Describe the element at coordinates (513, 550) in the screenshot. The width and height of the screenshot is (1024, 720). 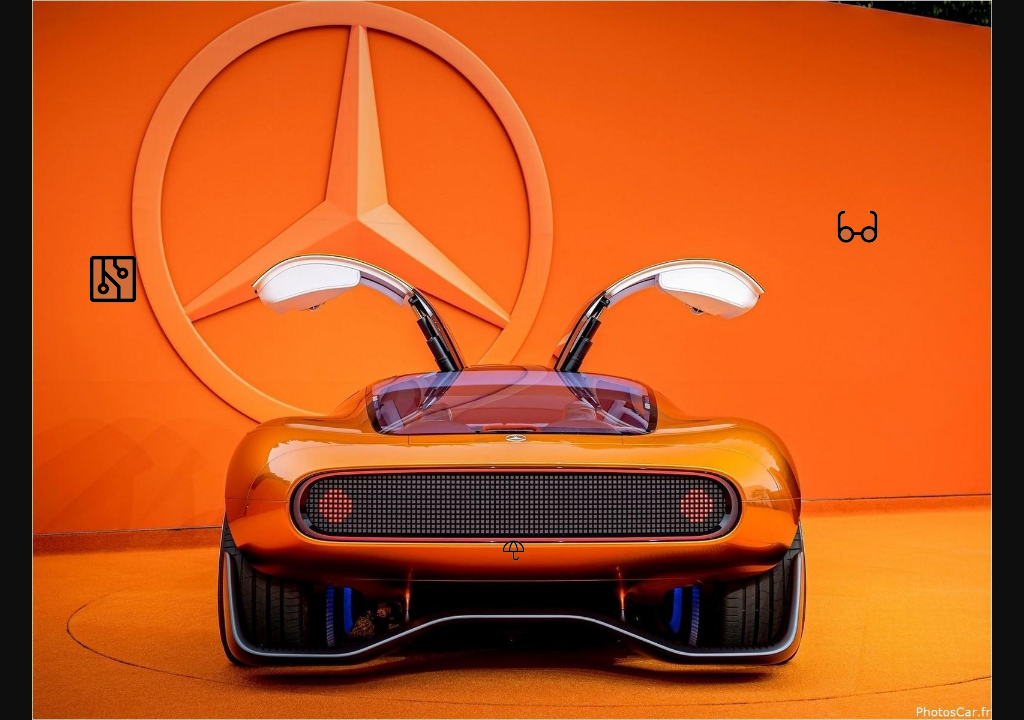
I see `view weather protection or rain forecast` at that location.